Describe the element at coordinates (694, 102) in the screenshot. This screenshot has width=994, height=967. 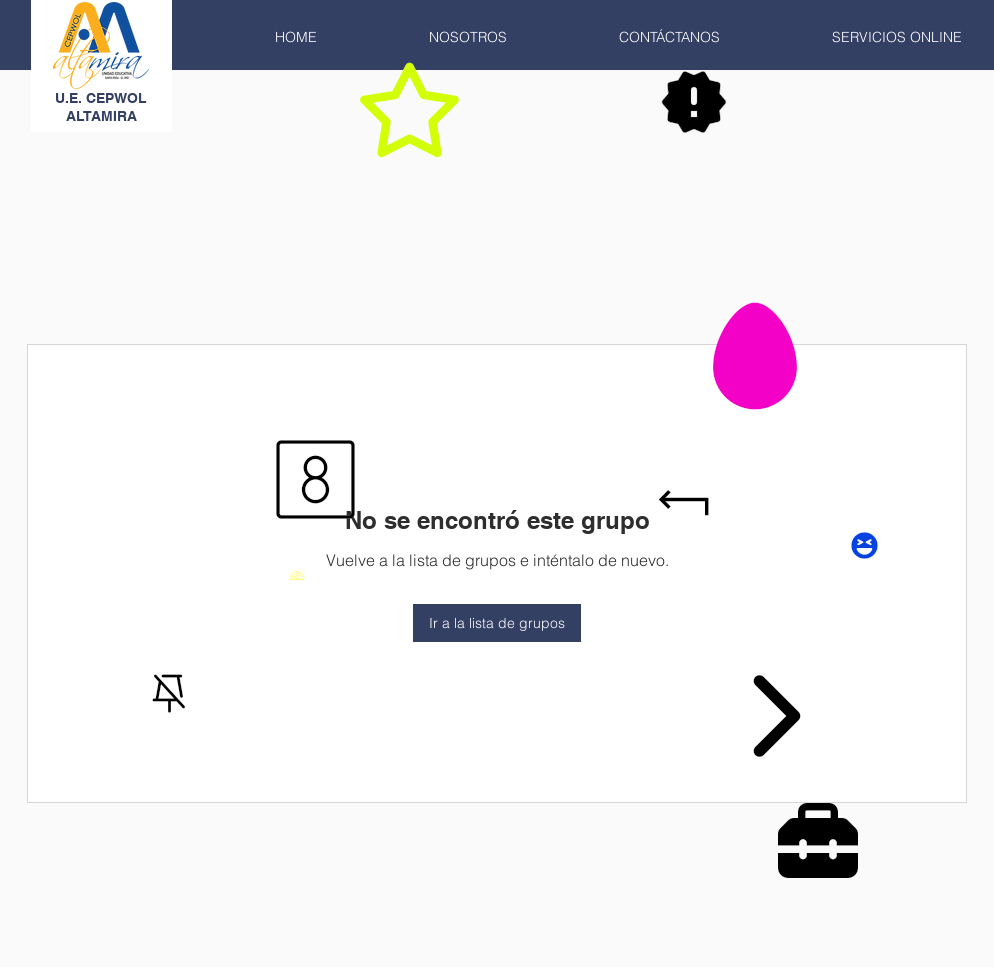
I see `indicates new or recently added content` at that location.